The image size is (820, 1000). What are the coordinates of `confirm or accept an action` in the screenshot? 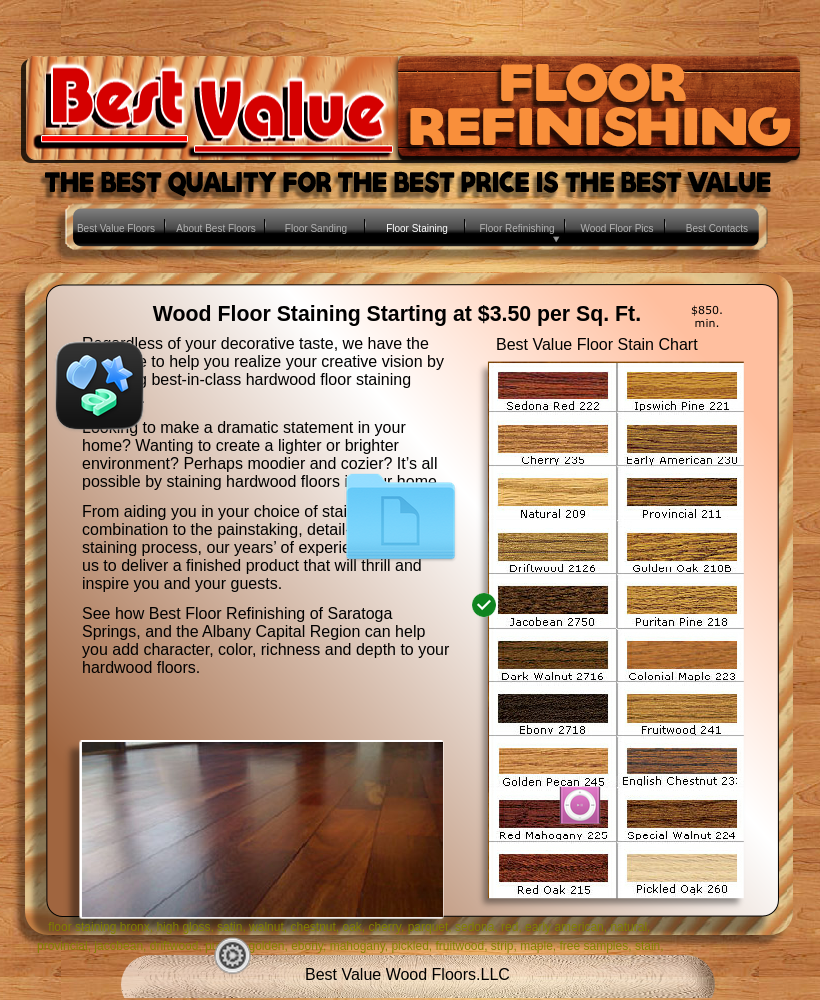 It's located at (484, 605).